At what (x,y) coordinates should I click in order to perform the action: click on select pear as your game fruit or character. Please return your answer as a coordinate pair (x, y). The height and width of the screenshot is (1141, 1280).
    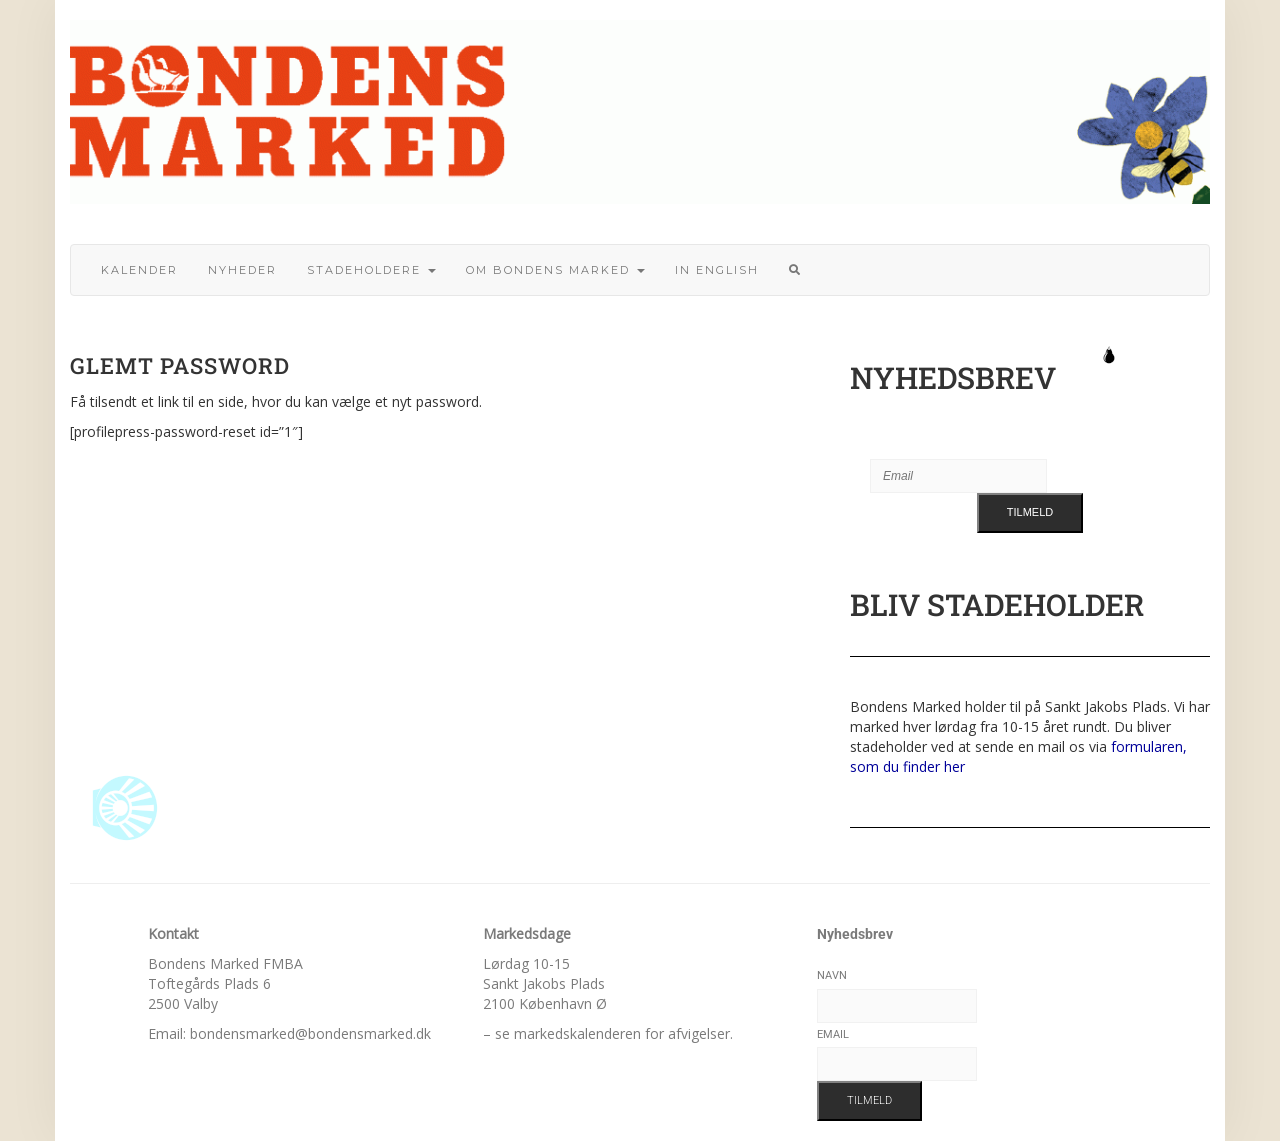
    Looking at the image, I should click on (1109, 355).